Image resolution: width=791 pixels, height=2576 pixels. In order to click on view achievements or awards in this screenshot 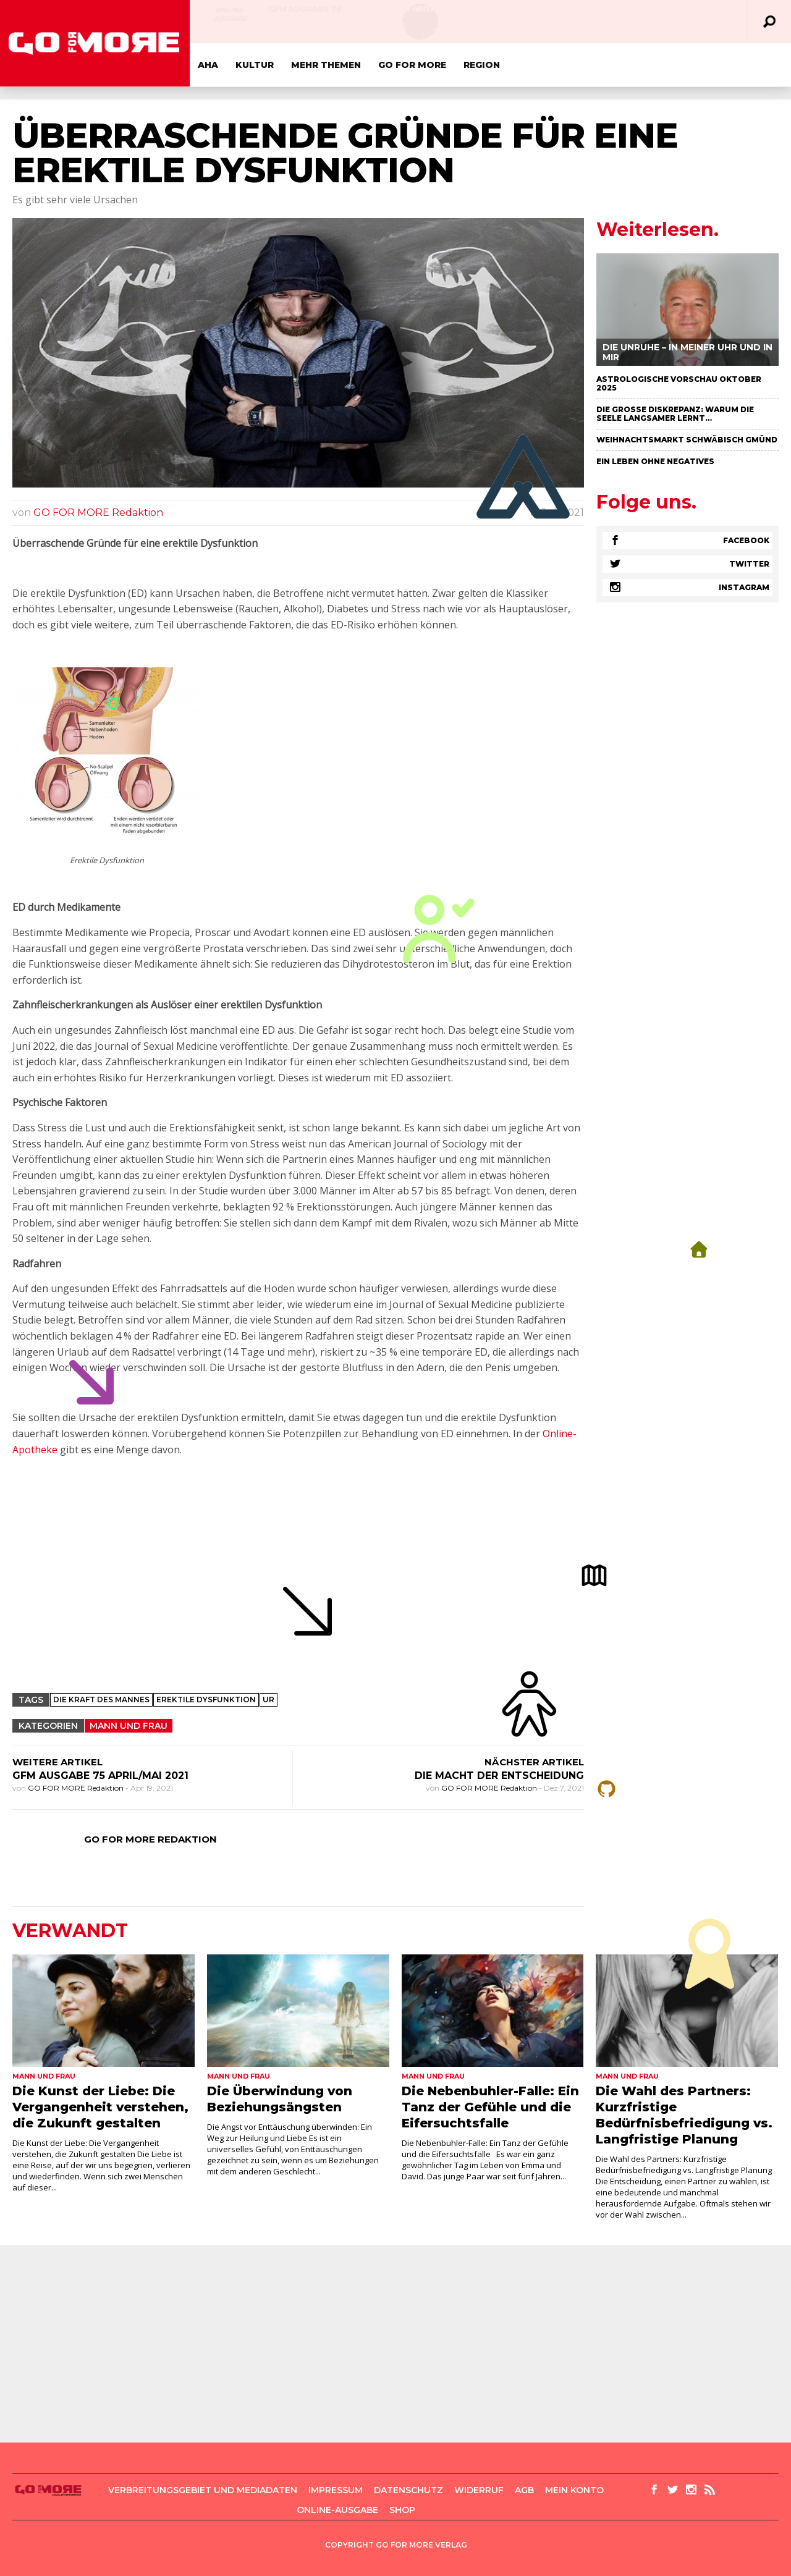, I will do `click(709, 1954)`.